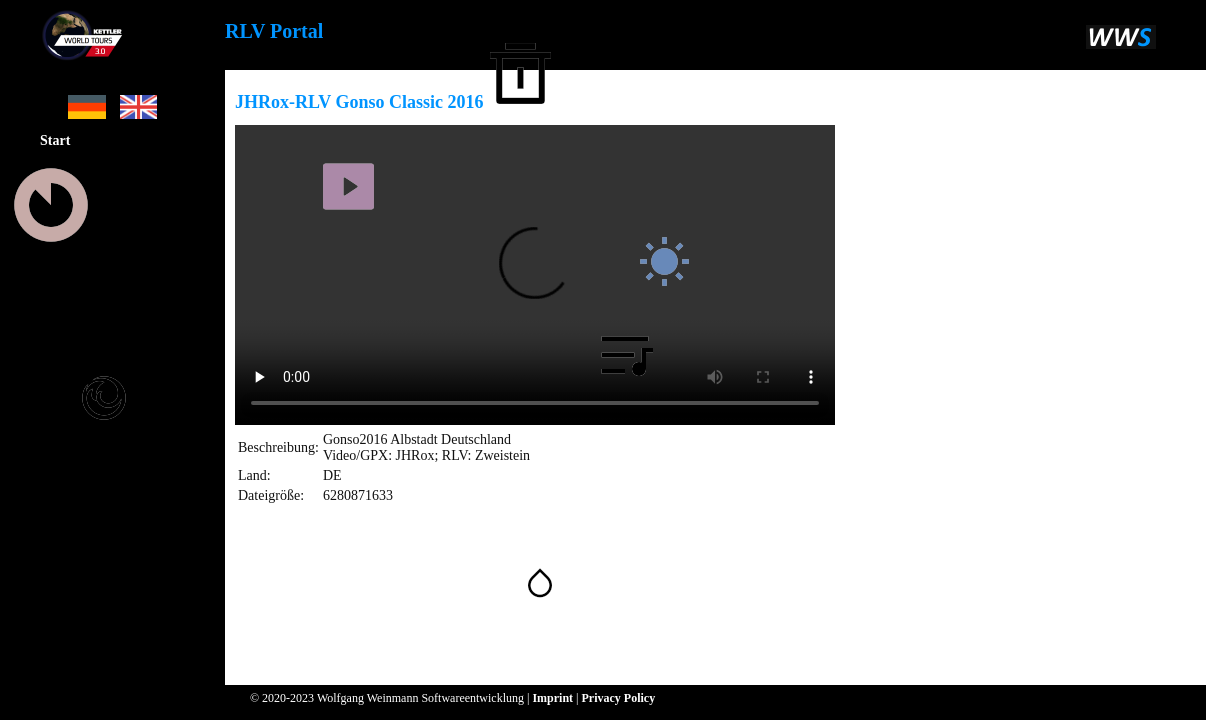 The width and height of the screenshot is (1206, 720). I want to click on open Firefox browser, so click(104, 398).